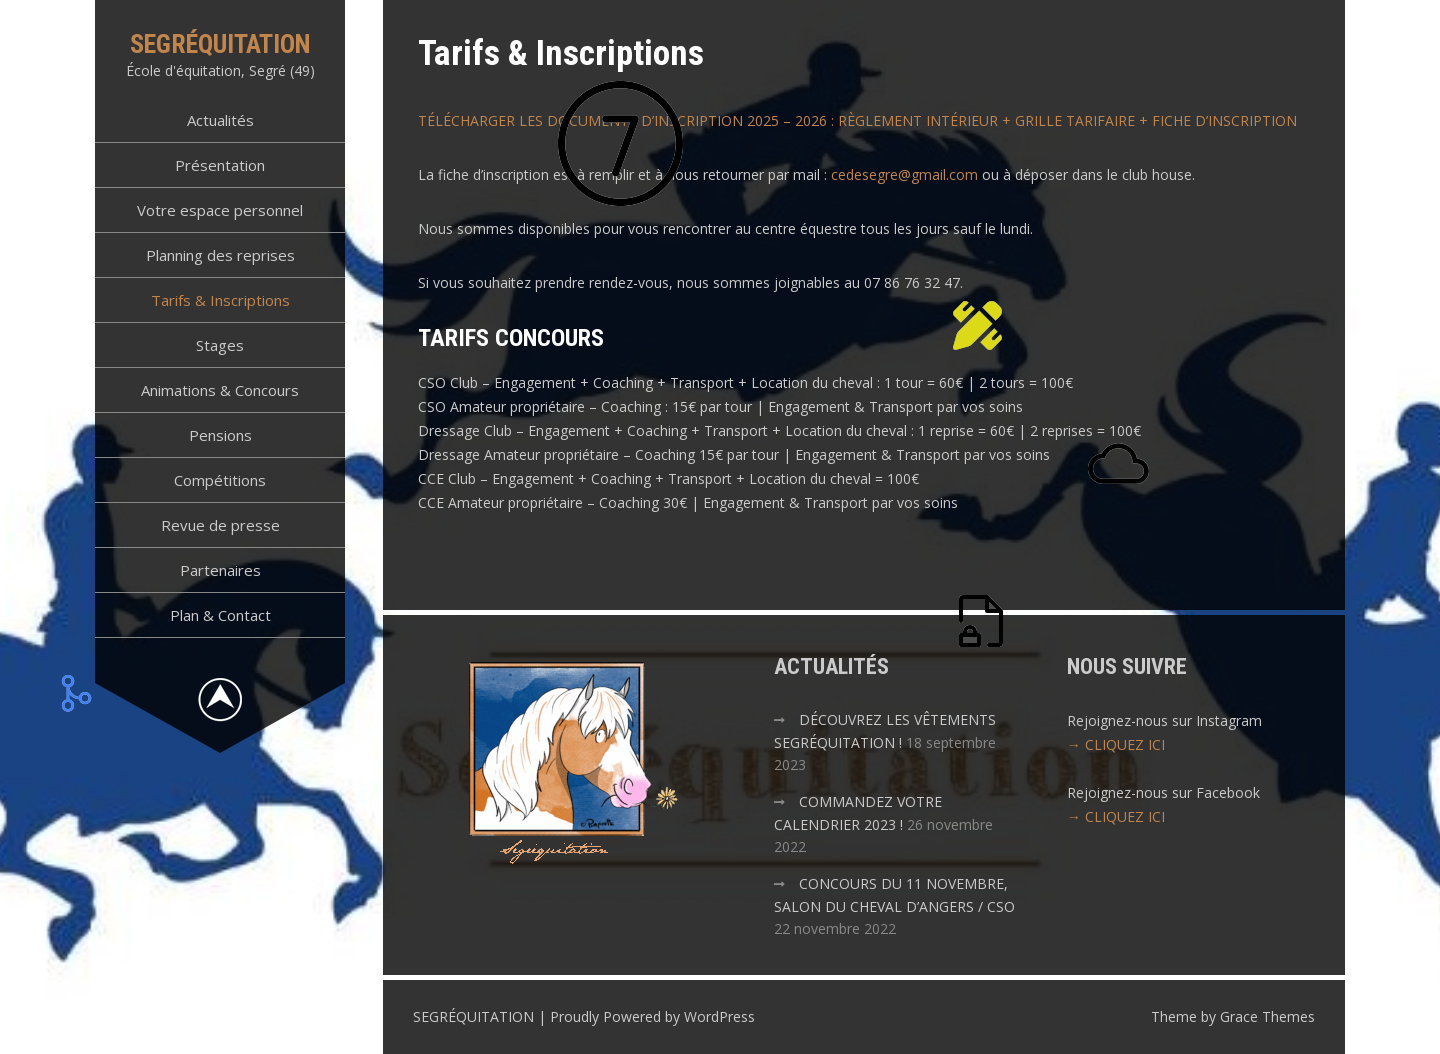 The height and width of the screenshot is (1054, 1440). Describe the element at coordinates (977, 325) in the screenshot. I see `access design or editing tools` at that location.